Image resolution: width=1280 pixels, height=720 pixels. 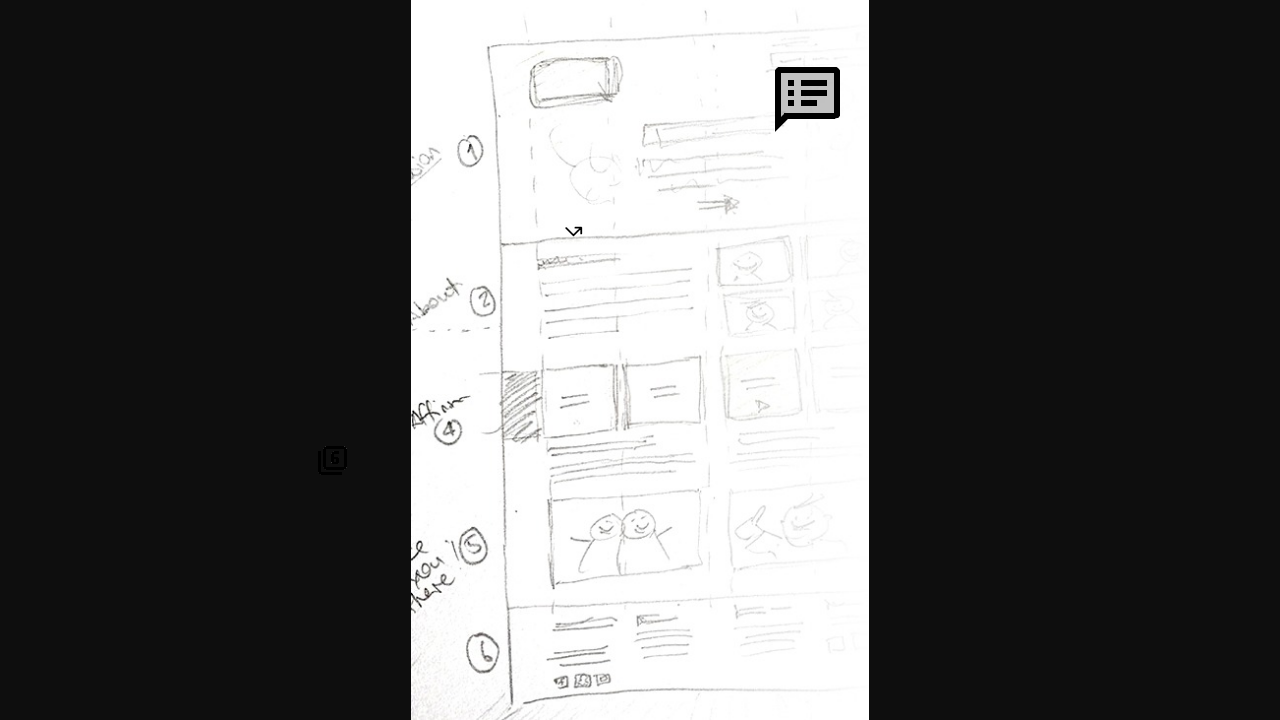 What do you see at coordinates (573, 231) in the screenshot?
I see `indicates a missed outgoing call` at bounding box center [573, 231].